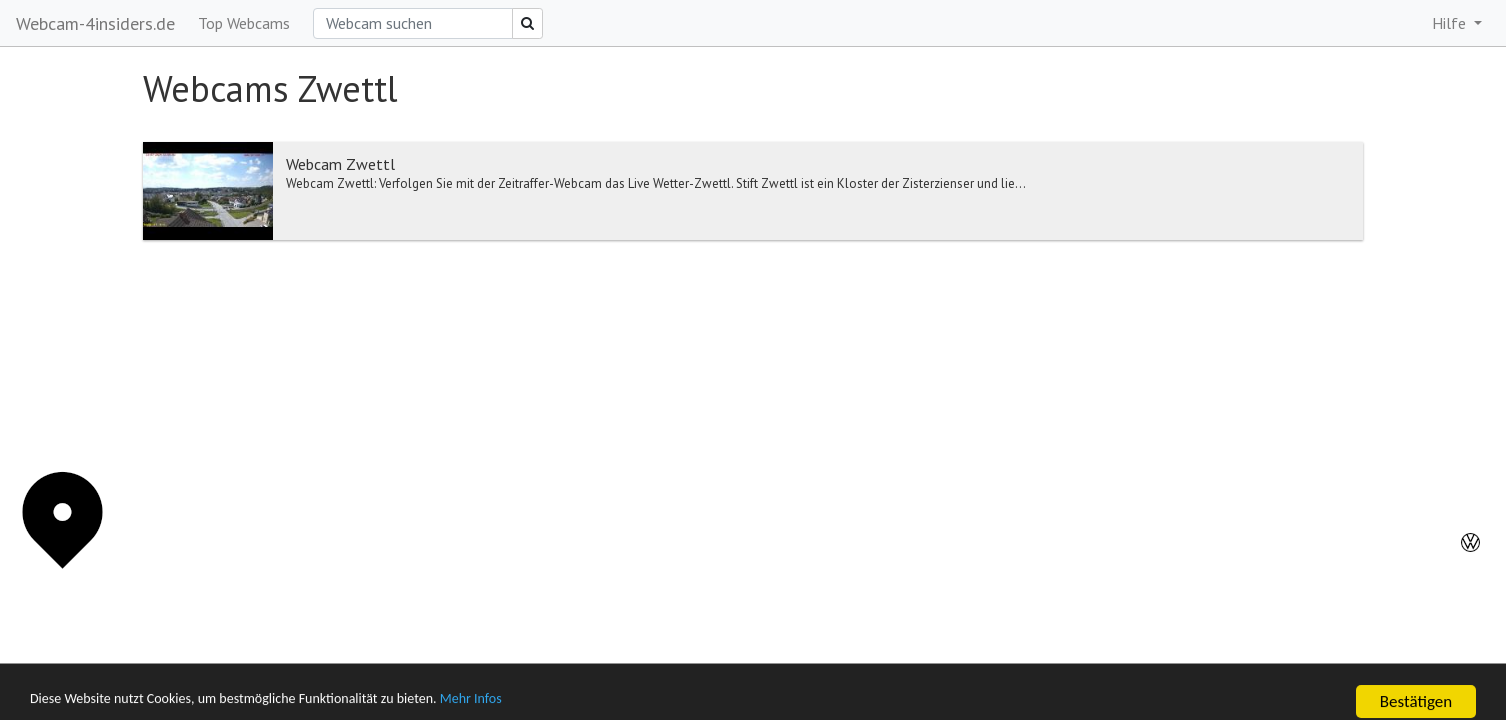 The height and width of the screenshot is (720, 1506). Describe the element at coordinates (1470, 542) in the screenshot. I see `volkswagen brand logo` at that location.